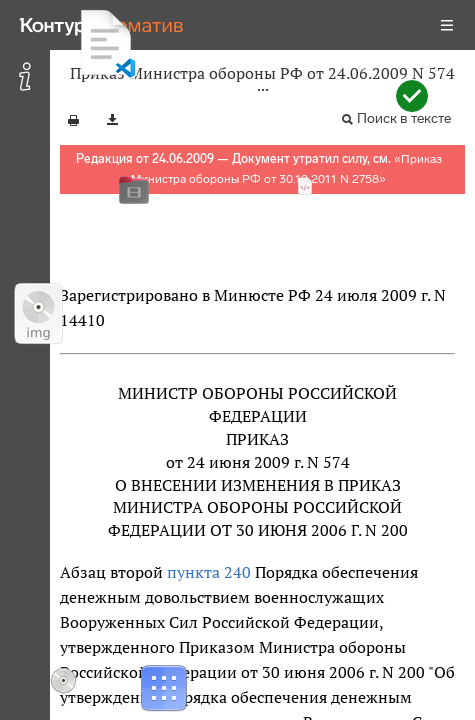  What do you see at coordinates (412, 96) in the screenshot?
I see `confirm or accept an action` at bounding box center [412, 96].